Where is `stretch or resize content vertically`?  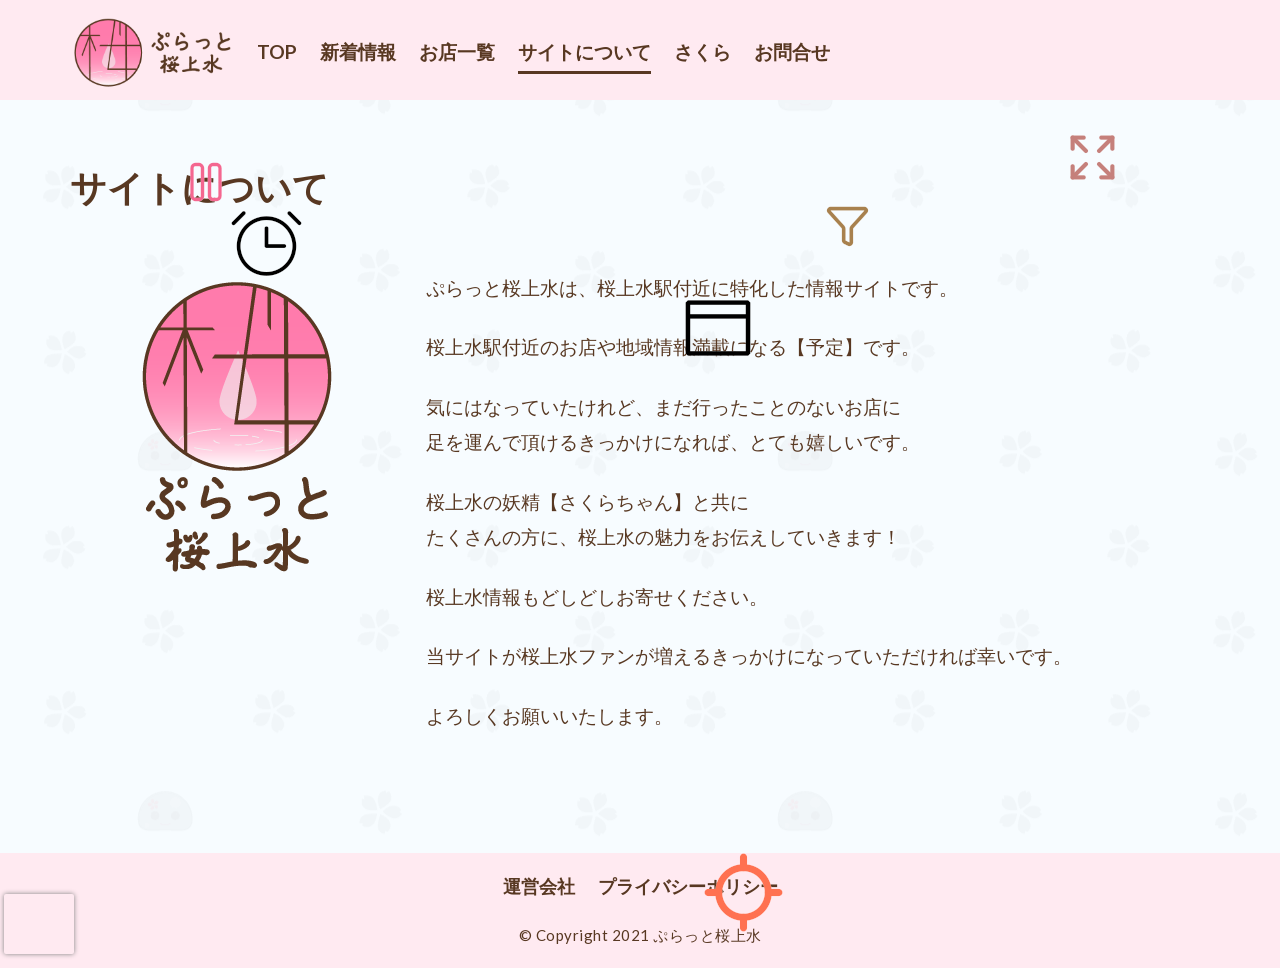
stretch or resize content vertically is located at coordinates (206, 182).